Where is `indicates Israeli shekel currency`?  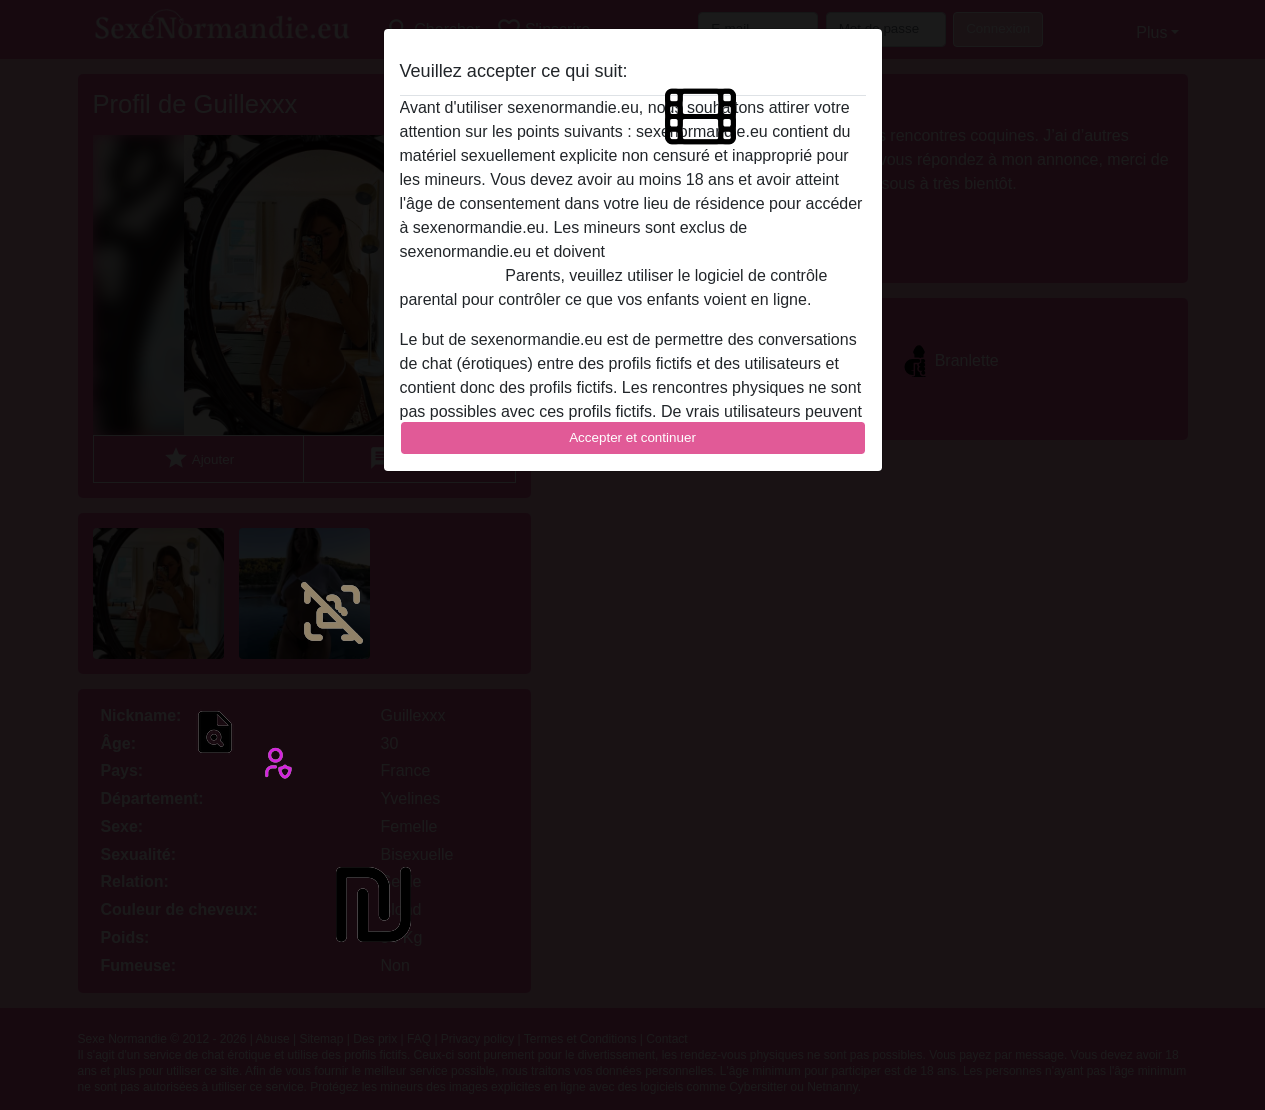
indicates Israeli shekel currency is located at coordinates (373, 904).